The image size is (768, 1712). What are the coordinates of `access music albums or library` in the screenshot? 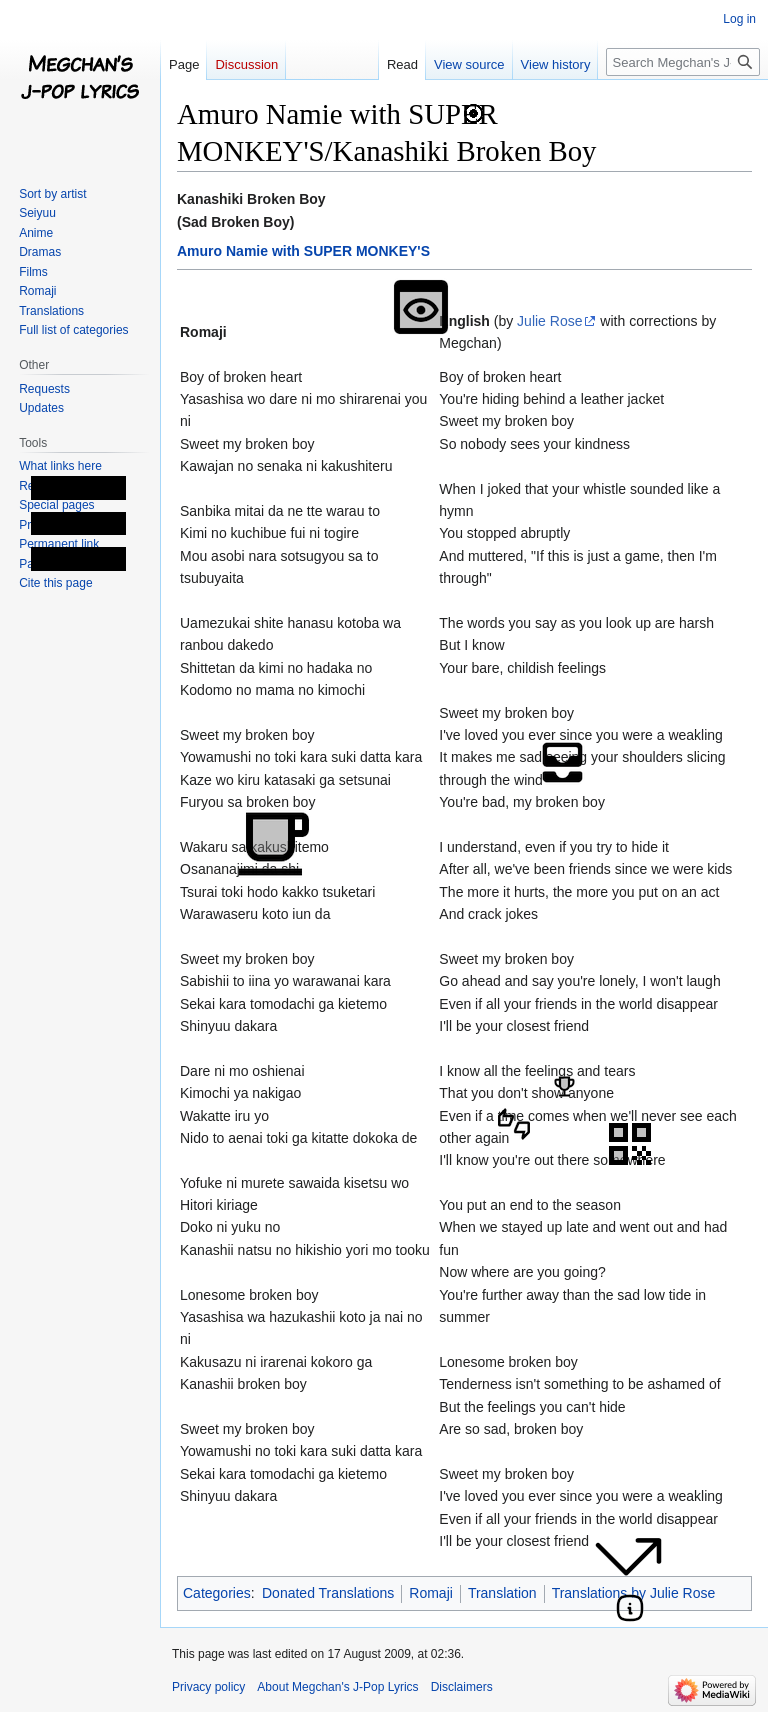 It's located at (473, 113).